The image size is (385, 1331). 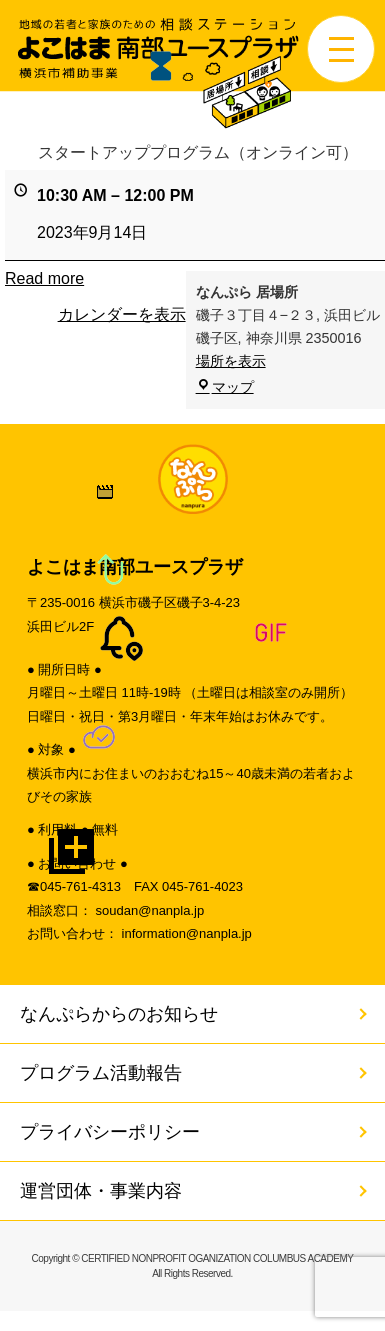 I want to click on add a new photo to your collection, so click(x=71, y=851).